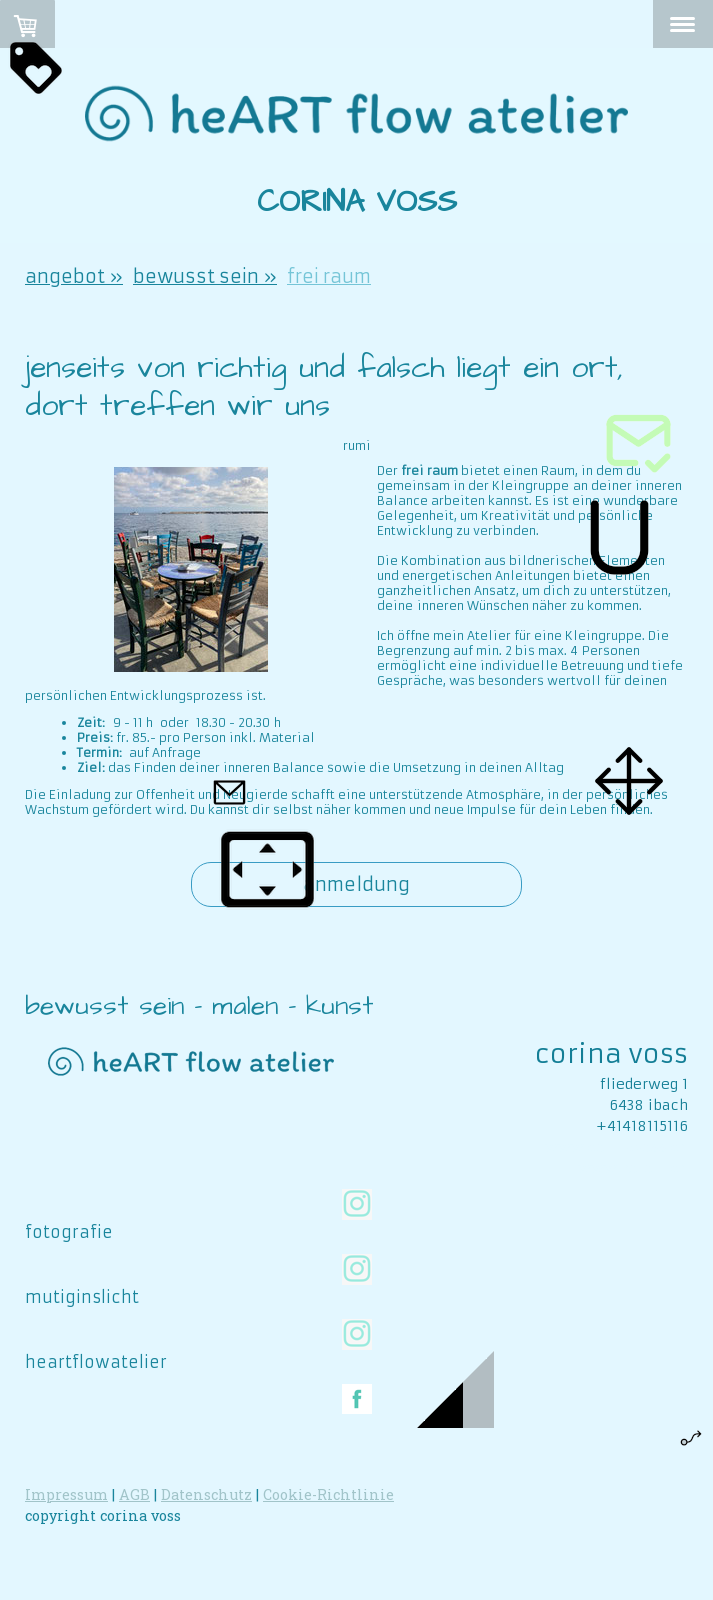 The image size is (713, 1600). I want to click on adjust display overscan settings, so click(267, 869).